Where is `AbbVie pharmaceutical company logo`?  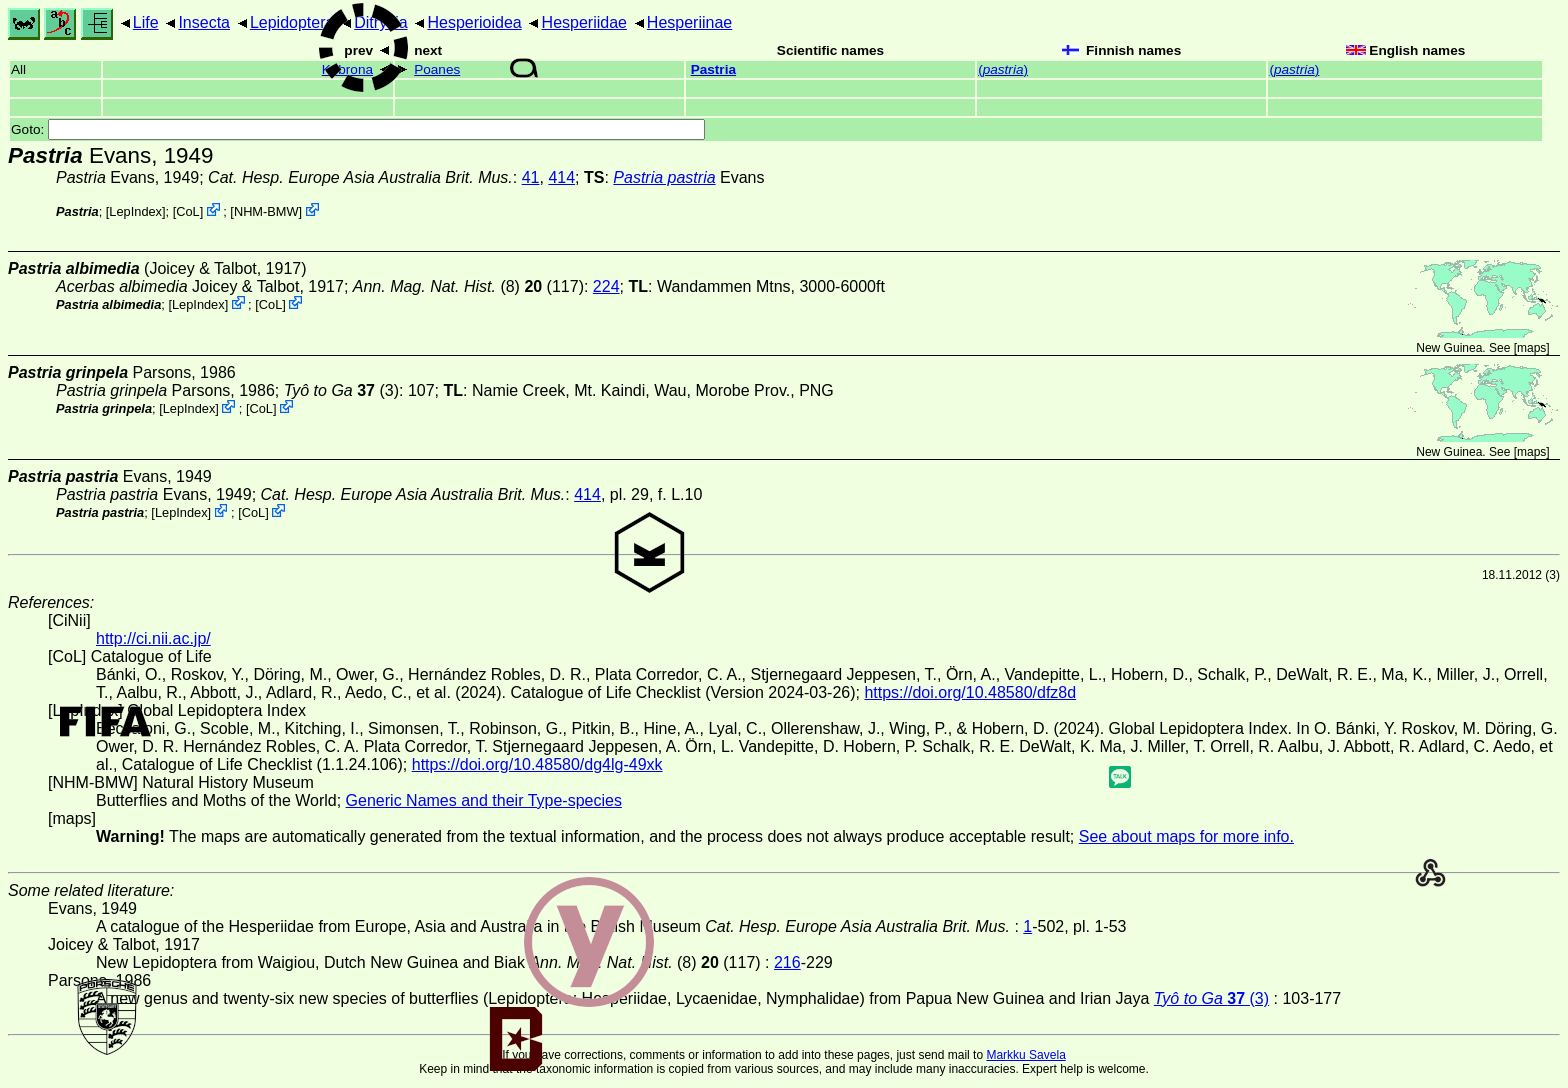
AbbVie pharmaceutical company logo is located at coordinates (524, 68).